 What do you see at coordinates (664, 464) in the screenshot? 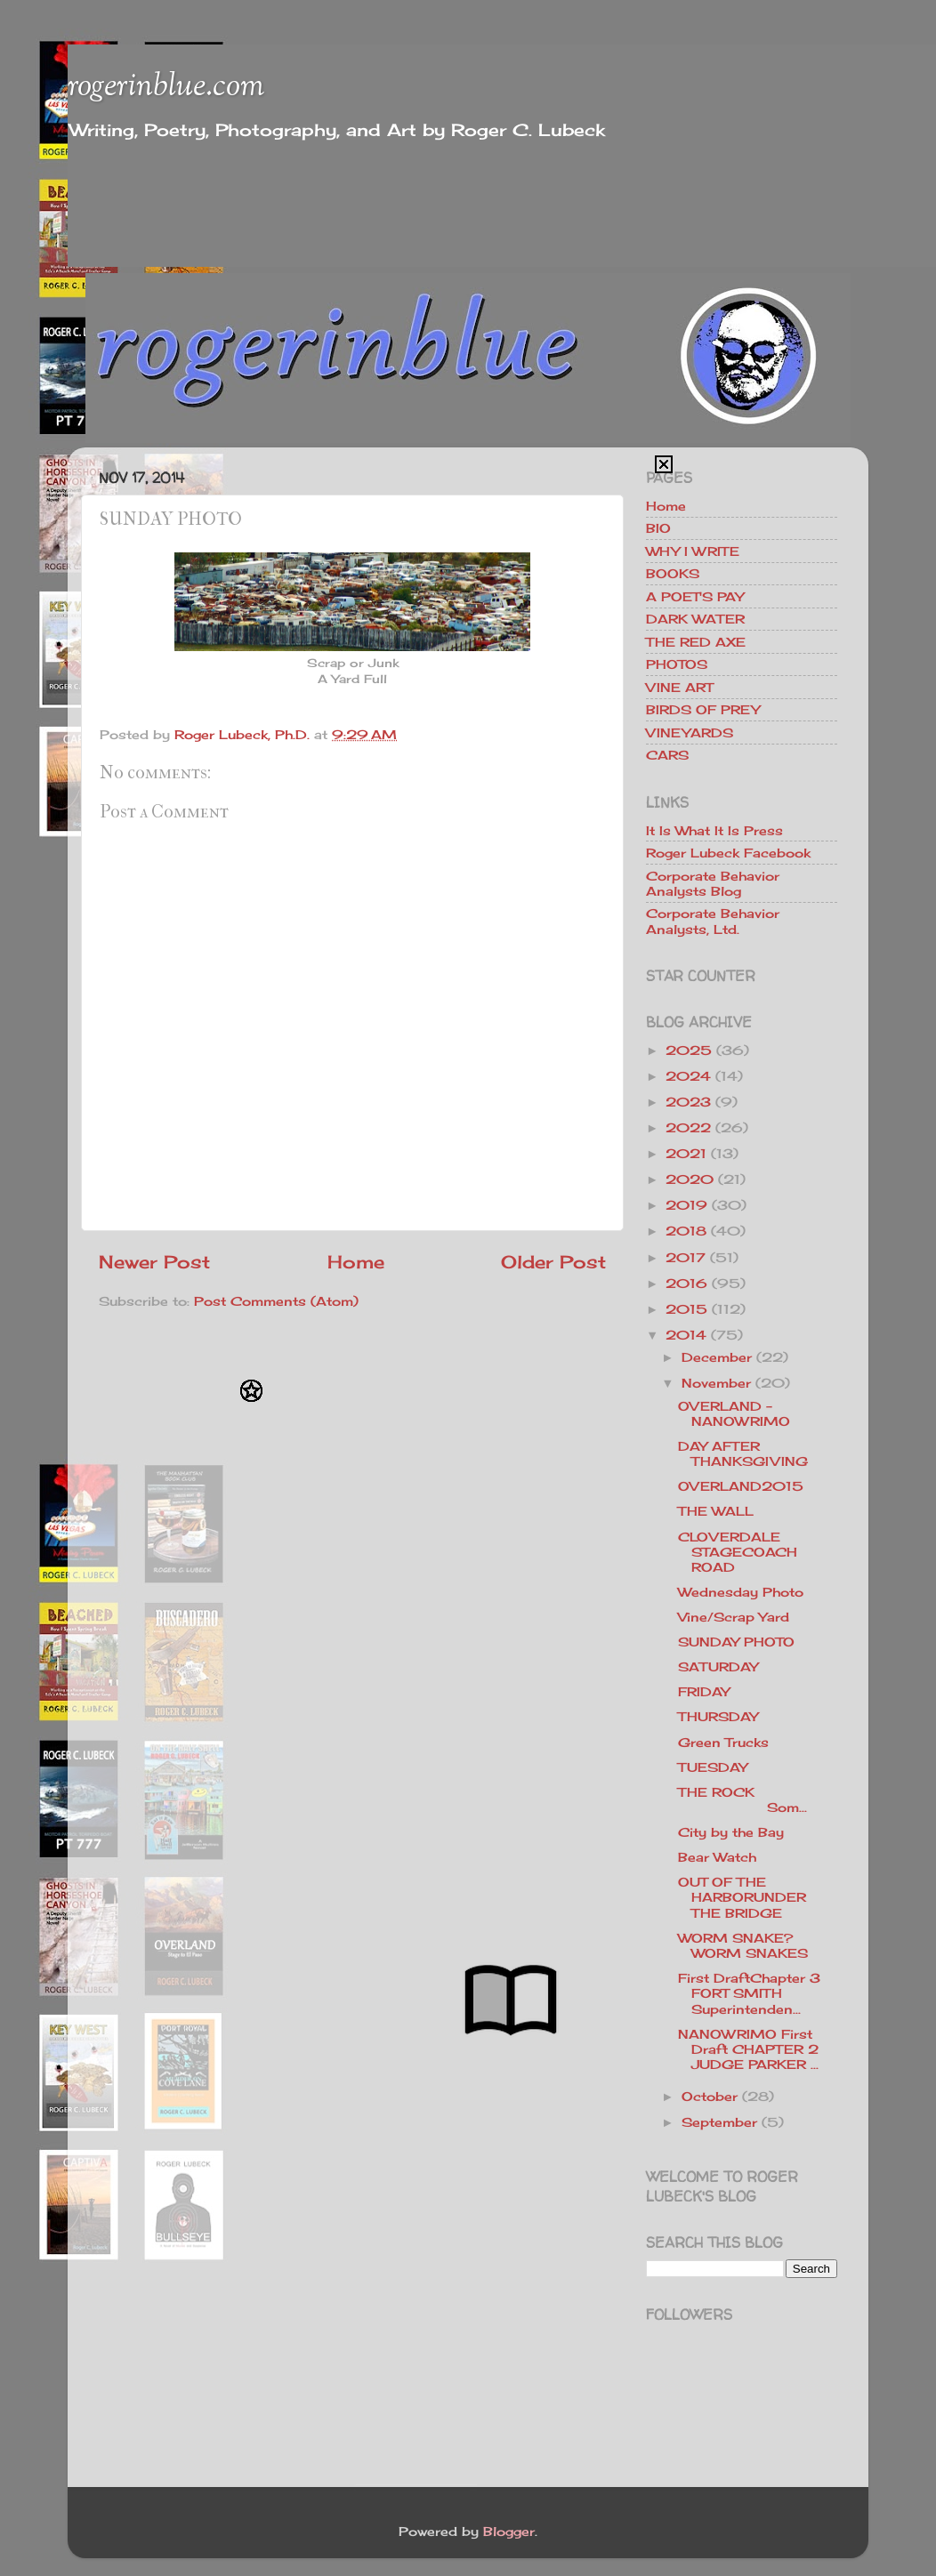
I see `indicates a feature or option is disabled by default` at bounding box center [664, 464].